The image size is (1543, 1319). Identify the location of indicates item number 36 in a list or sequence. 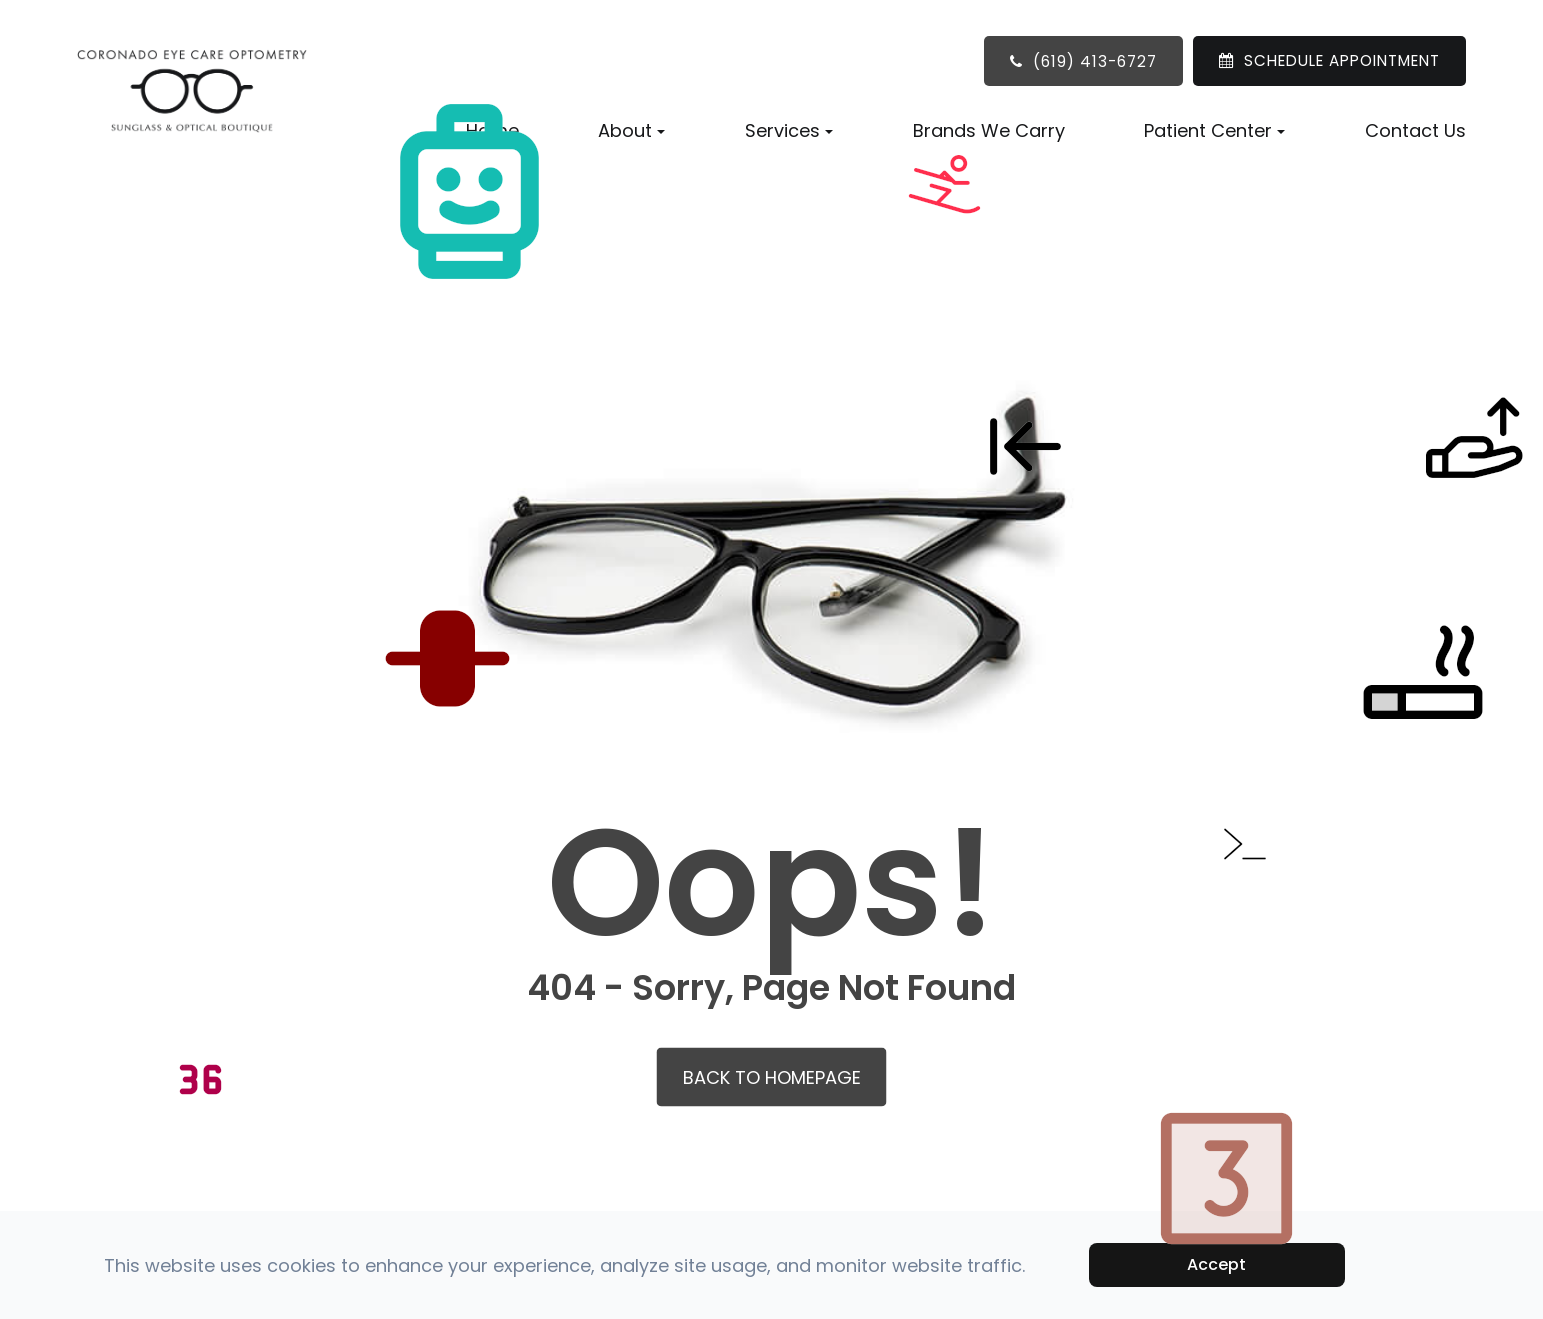
(200, 1079).